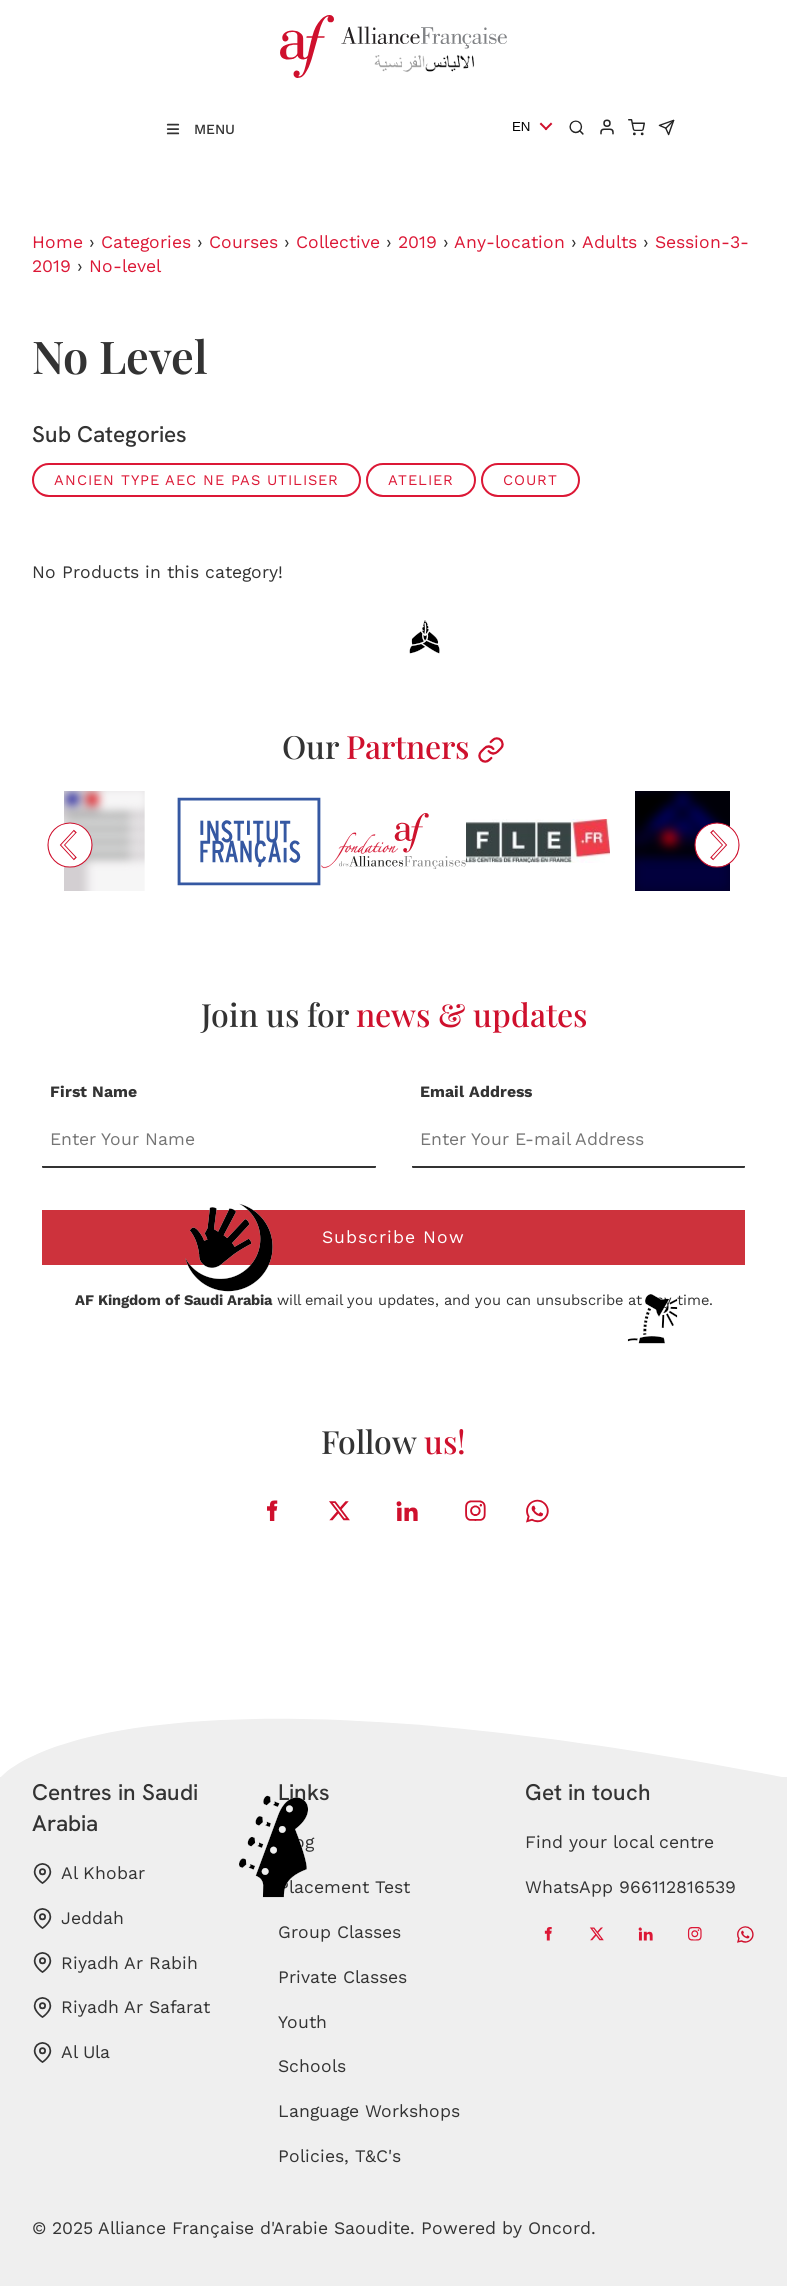 The width and height of the screenshot is (787, 2286). I want to click on toggle desk lamp or reading light, so click(652, 1318).